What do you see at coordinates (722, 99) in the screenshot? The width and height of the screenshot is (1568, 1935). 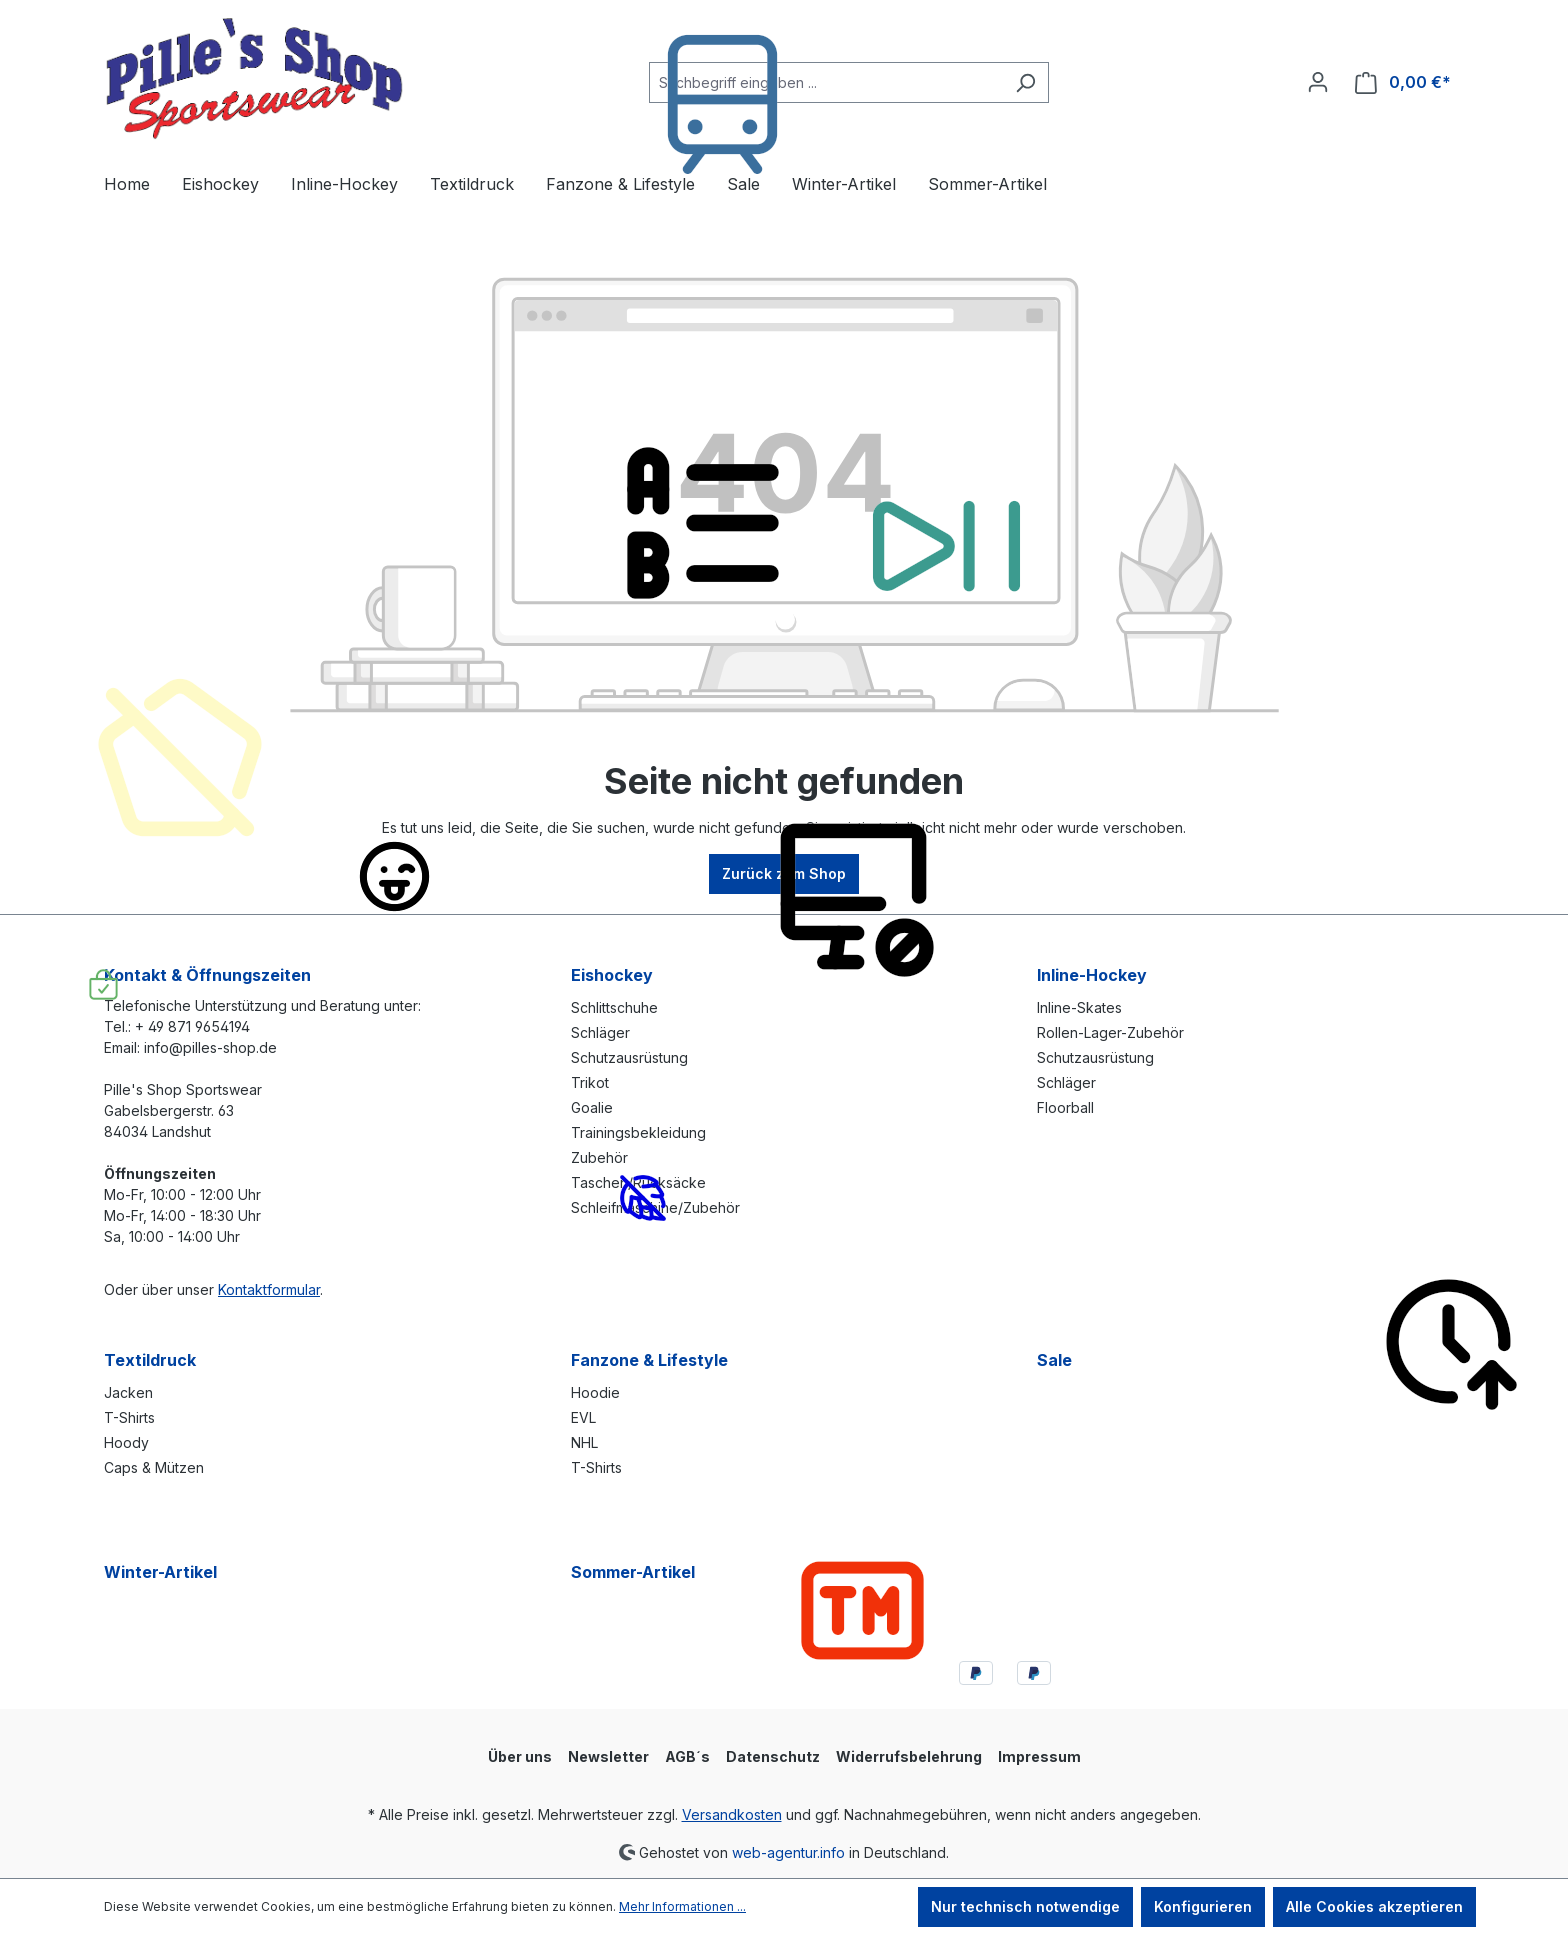 I see `access train schedules or rail services` at bounding box center [722, 99].